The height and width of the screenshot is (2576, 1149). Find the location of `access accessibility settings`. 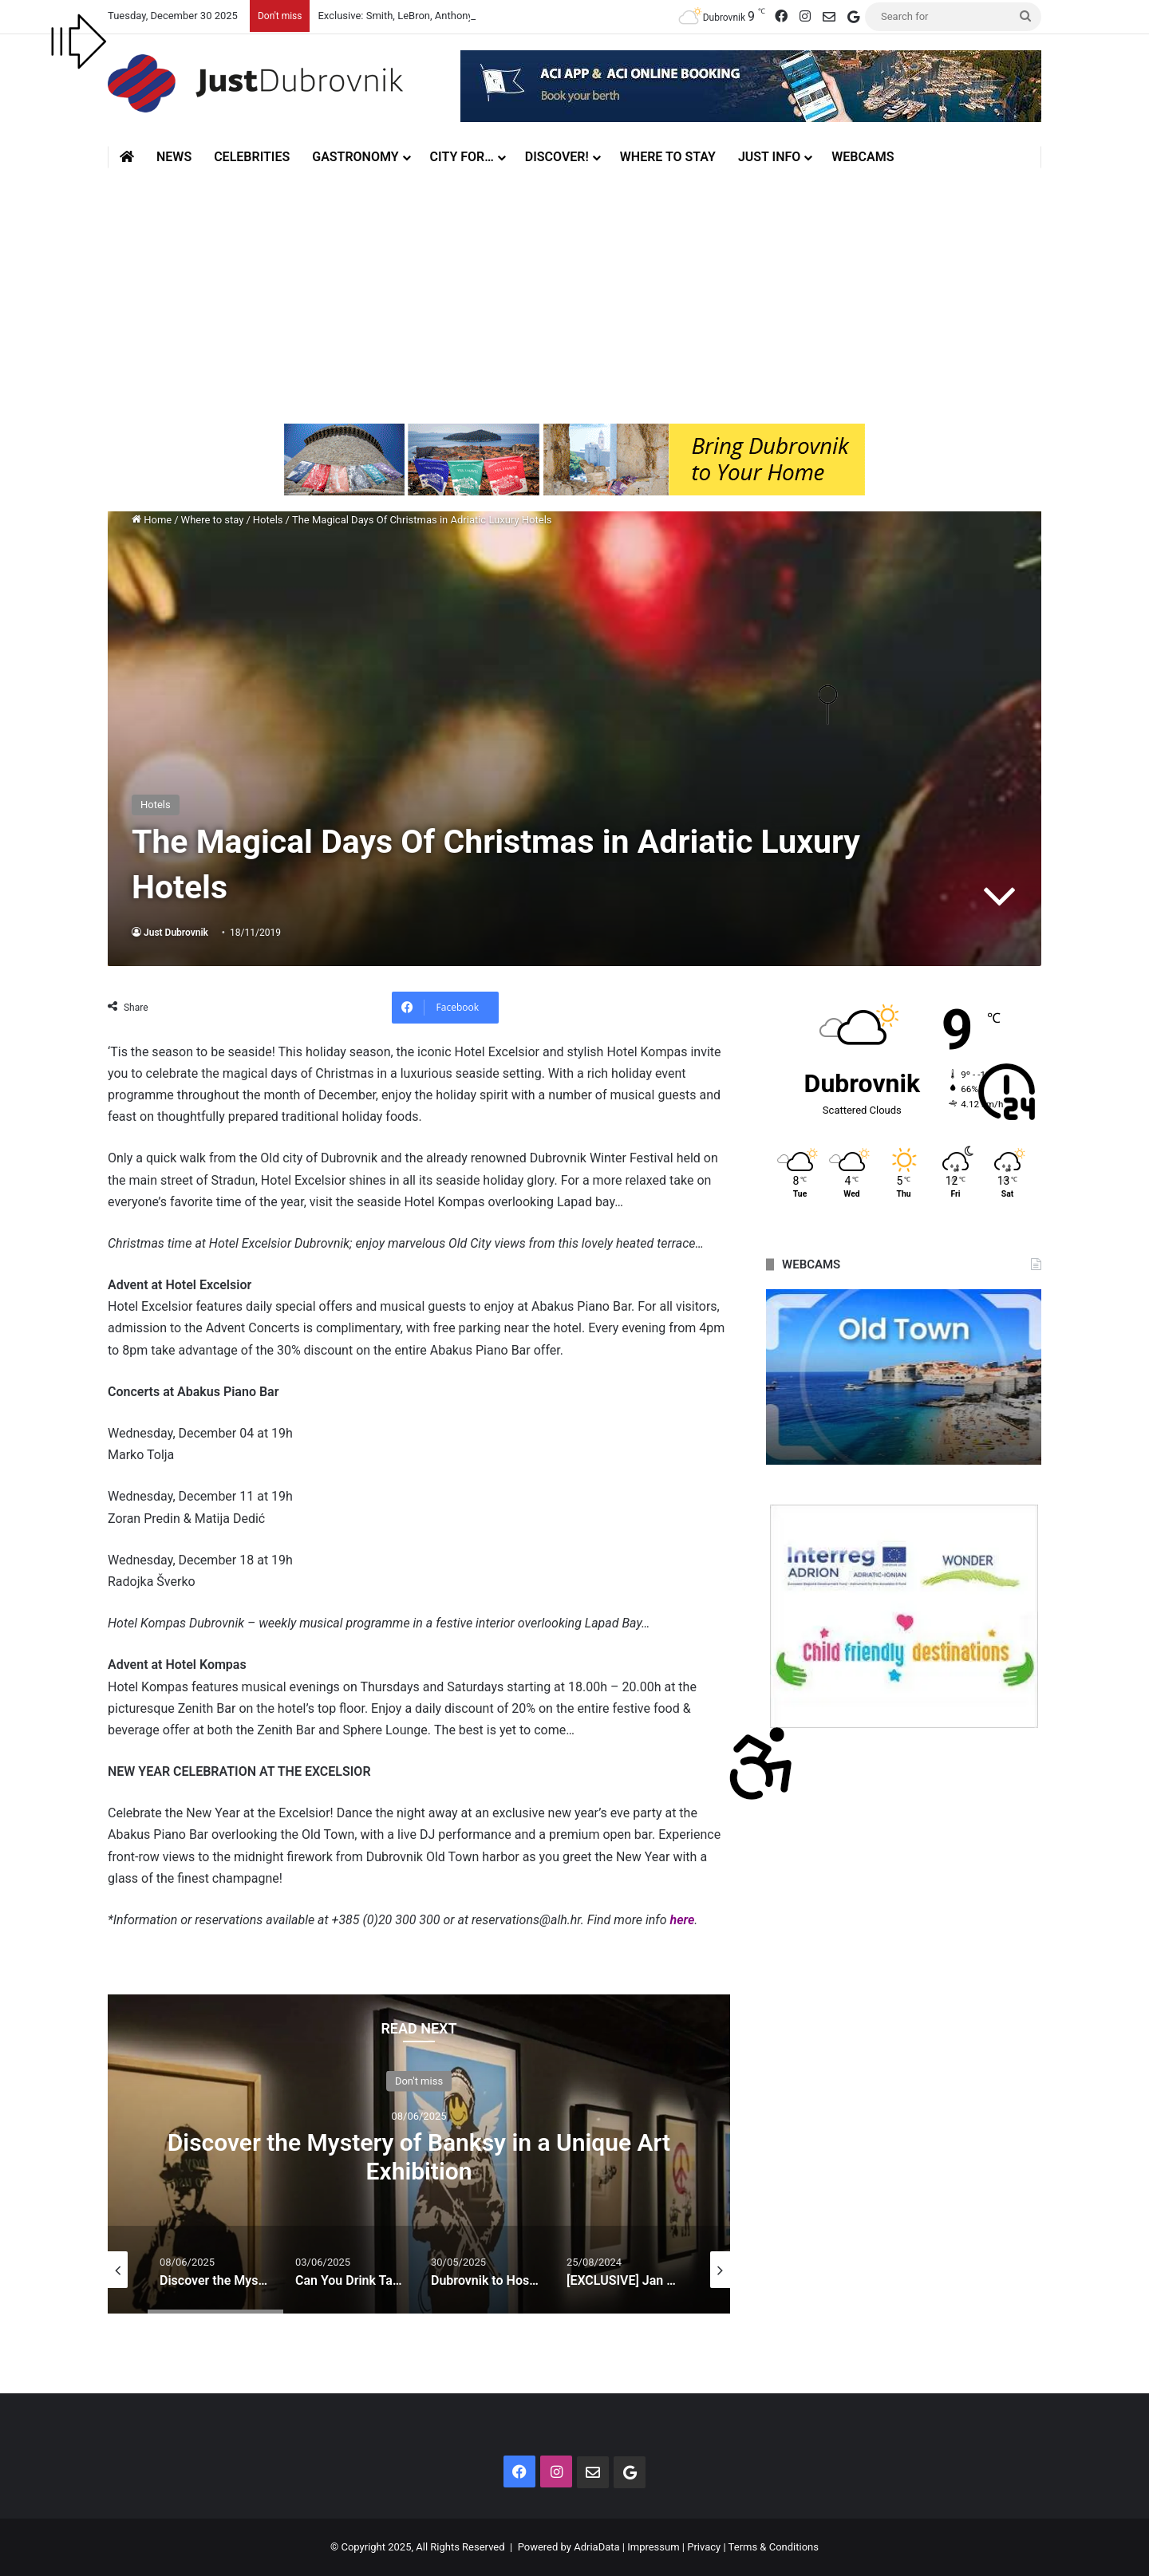

access accessibility settings is located at coordinates (762, 1763).